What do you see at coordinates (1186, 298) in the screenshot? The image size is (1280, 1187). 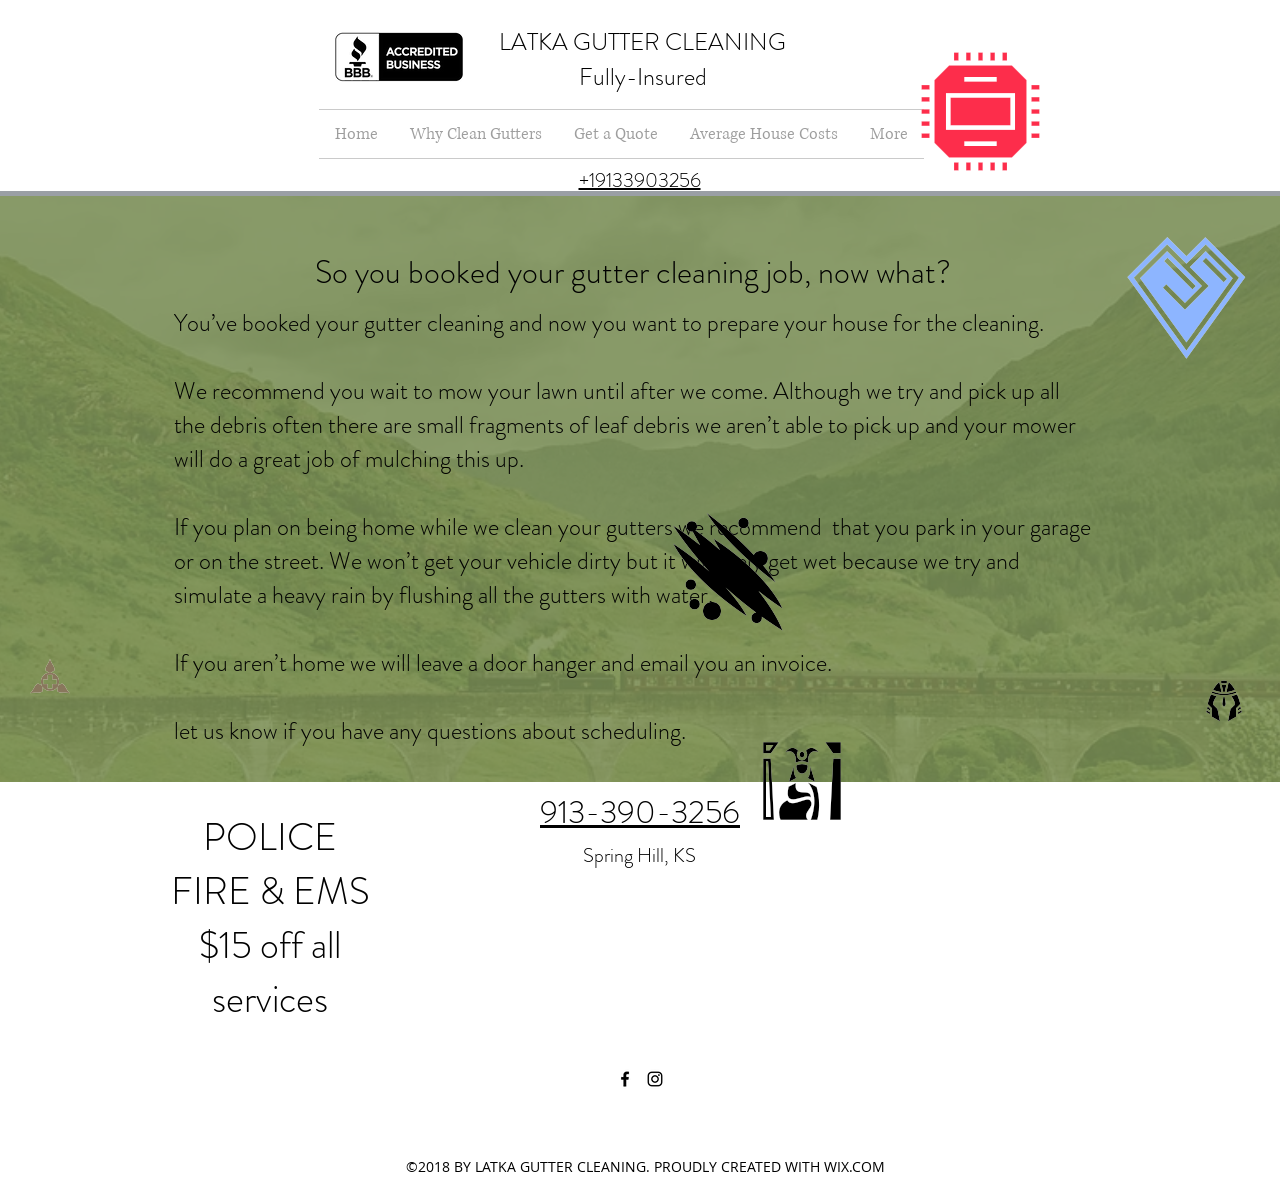 I see `indicates a rare or valuable in-game resource` at bounding box center [1186, 298].